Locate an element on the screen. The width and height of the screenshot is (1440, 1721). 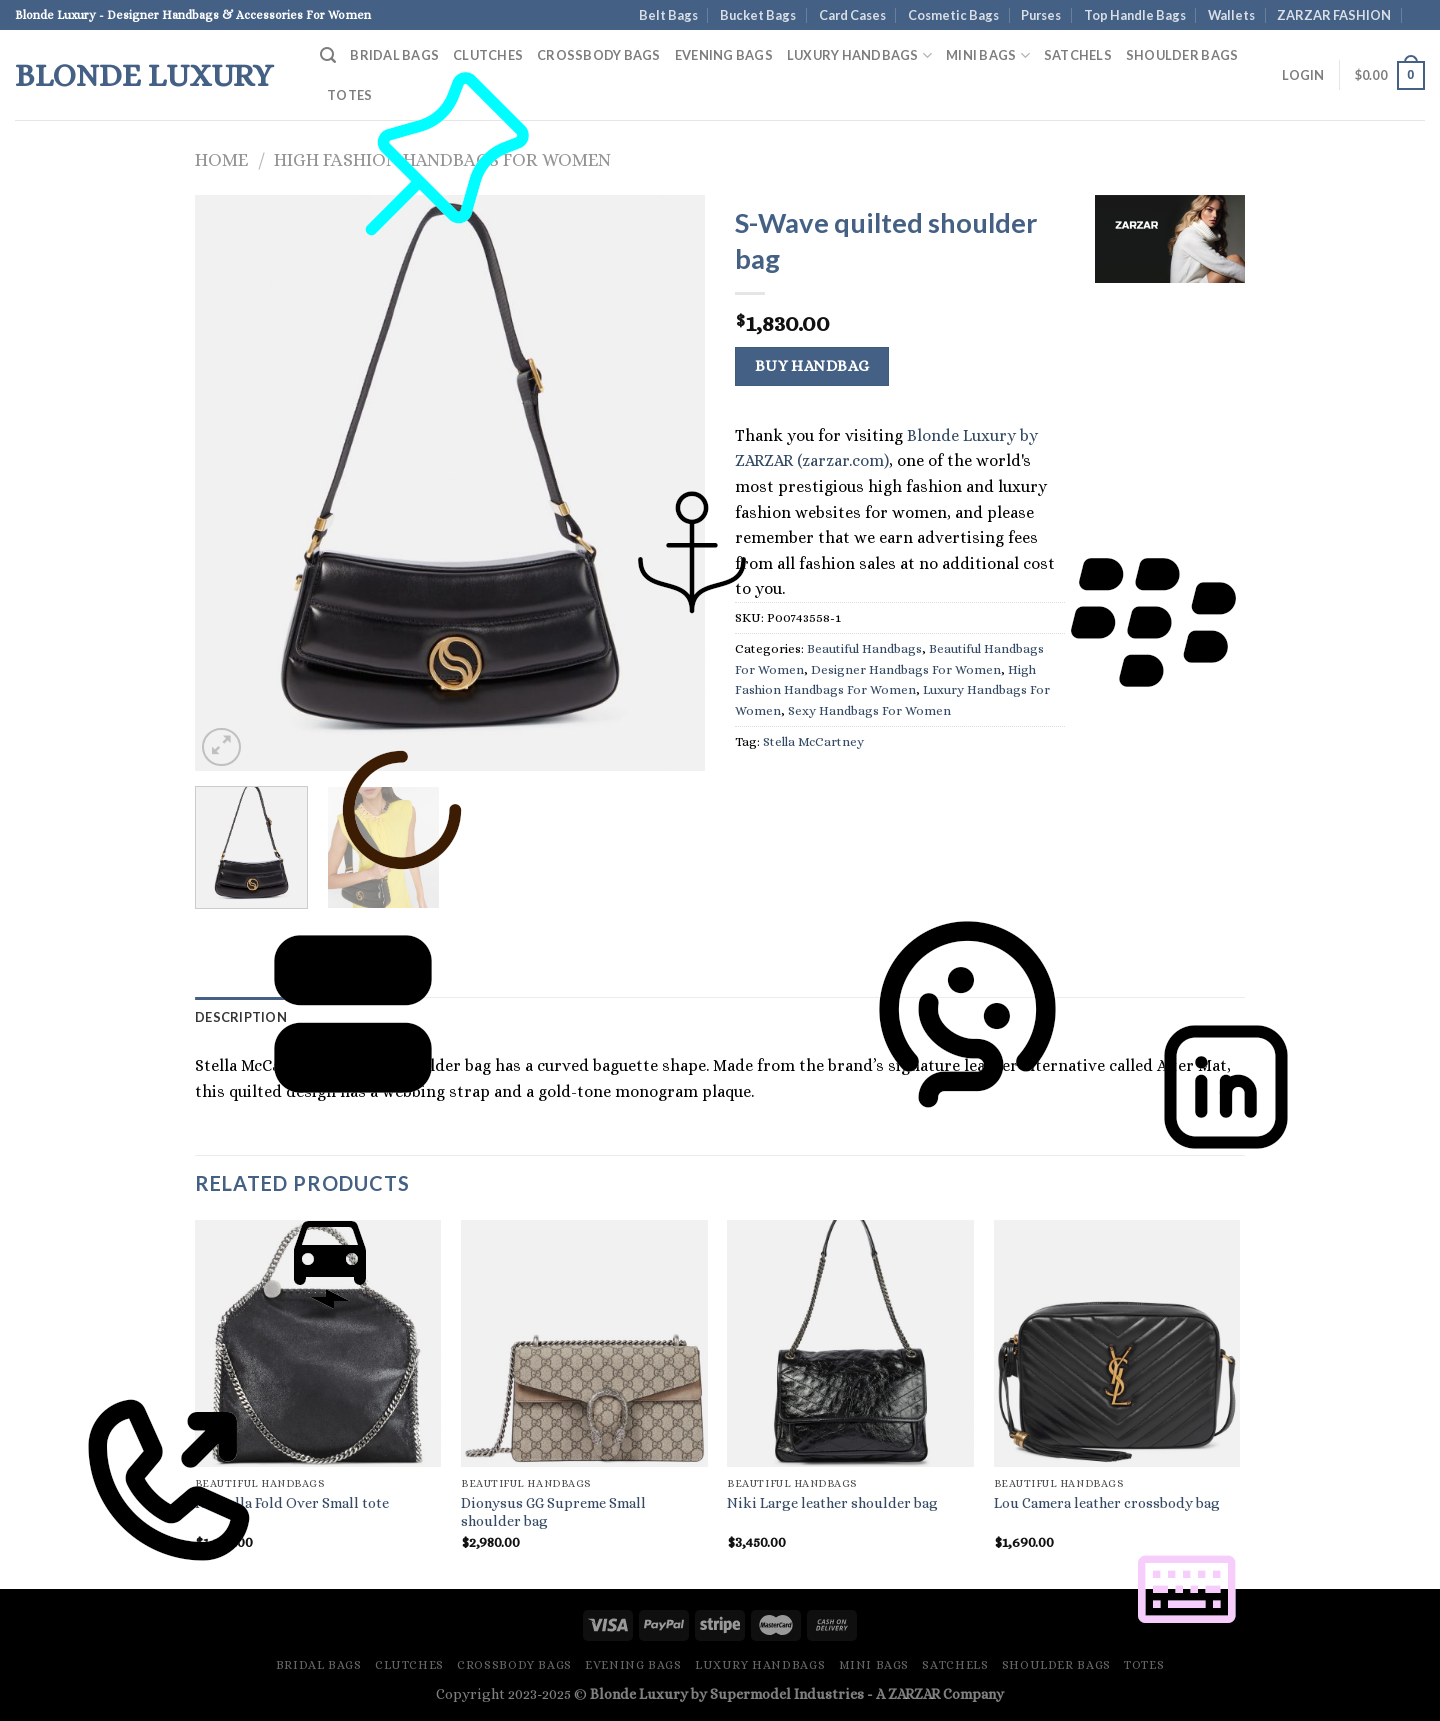
loading content in progress is located at coordinates (402, 810).